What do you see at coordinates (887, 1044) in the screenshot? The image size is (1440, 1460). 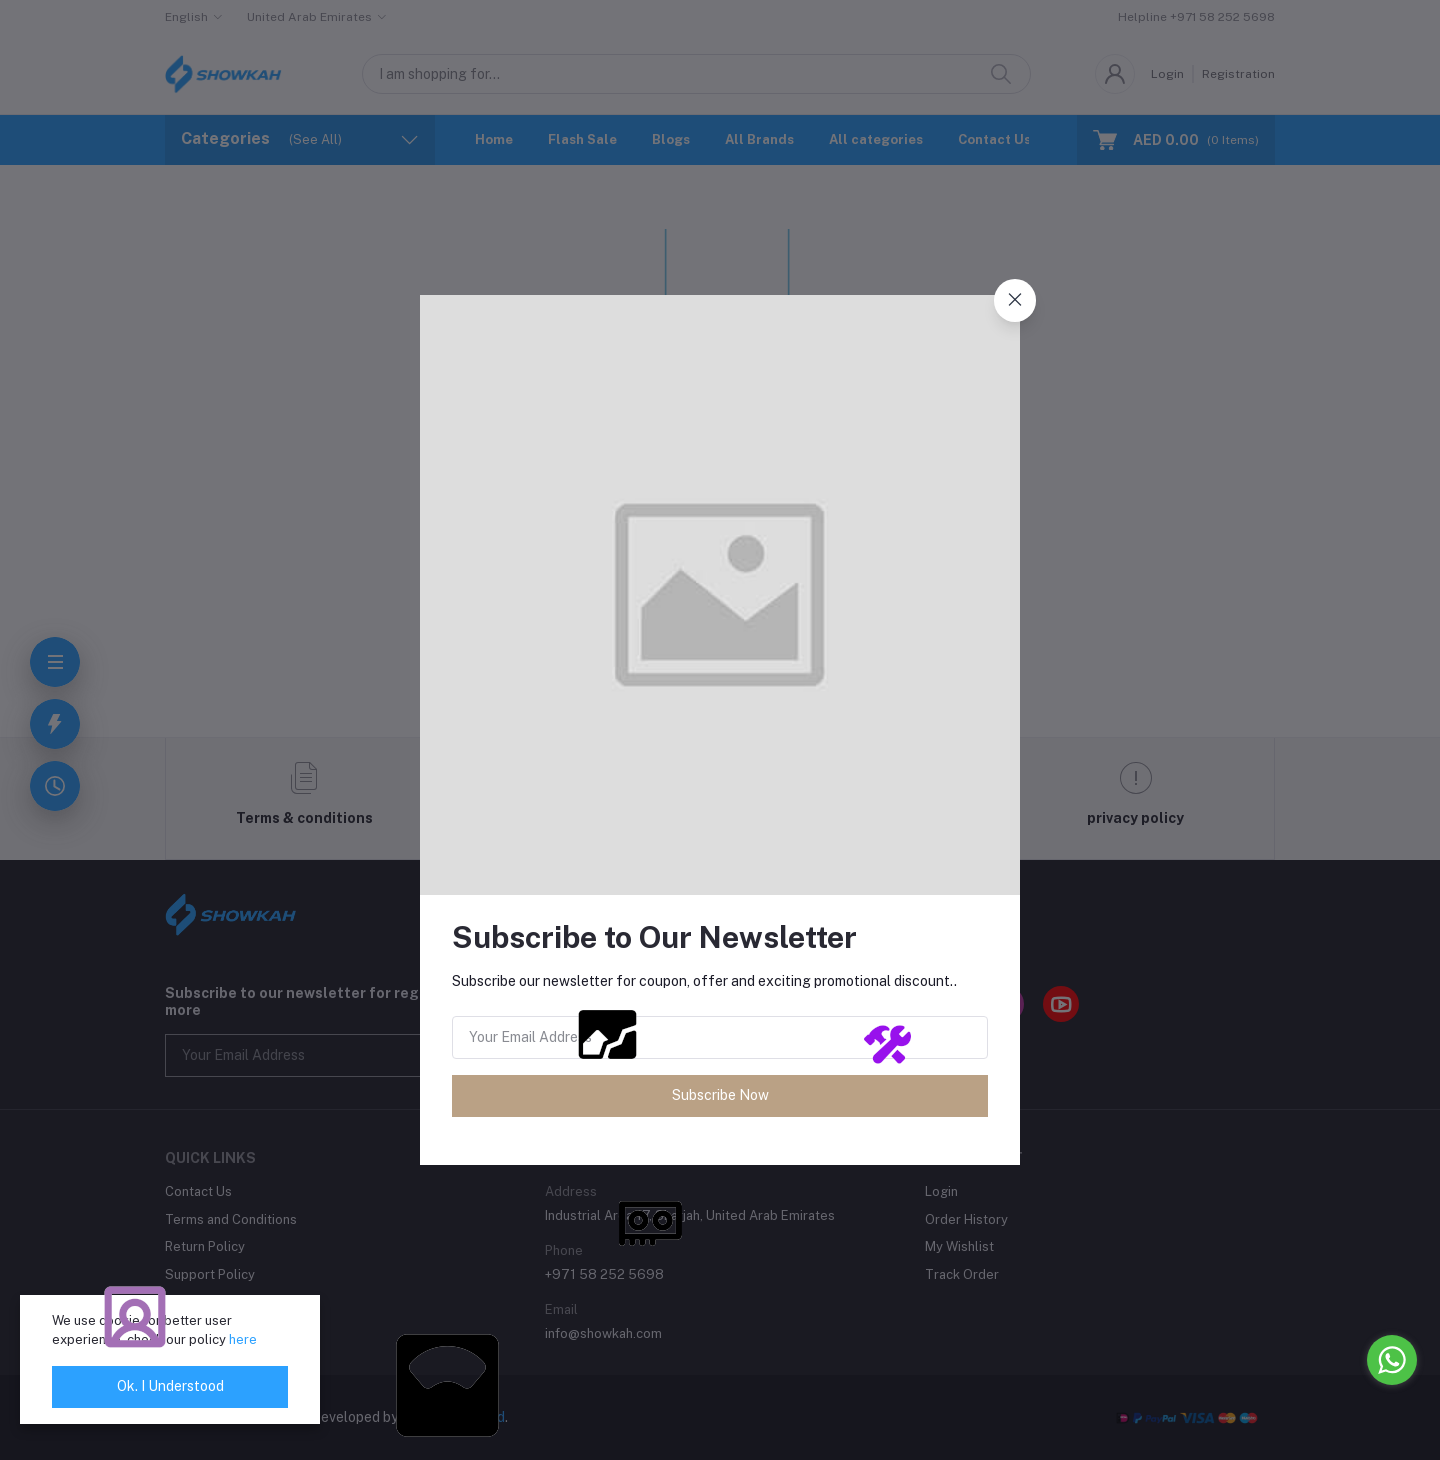 I see `access settings or configuration options` at bounding box center [887, 1044].